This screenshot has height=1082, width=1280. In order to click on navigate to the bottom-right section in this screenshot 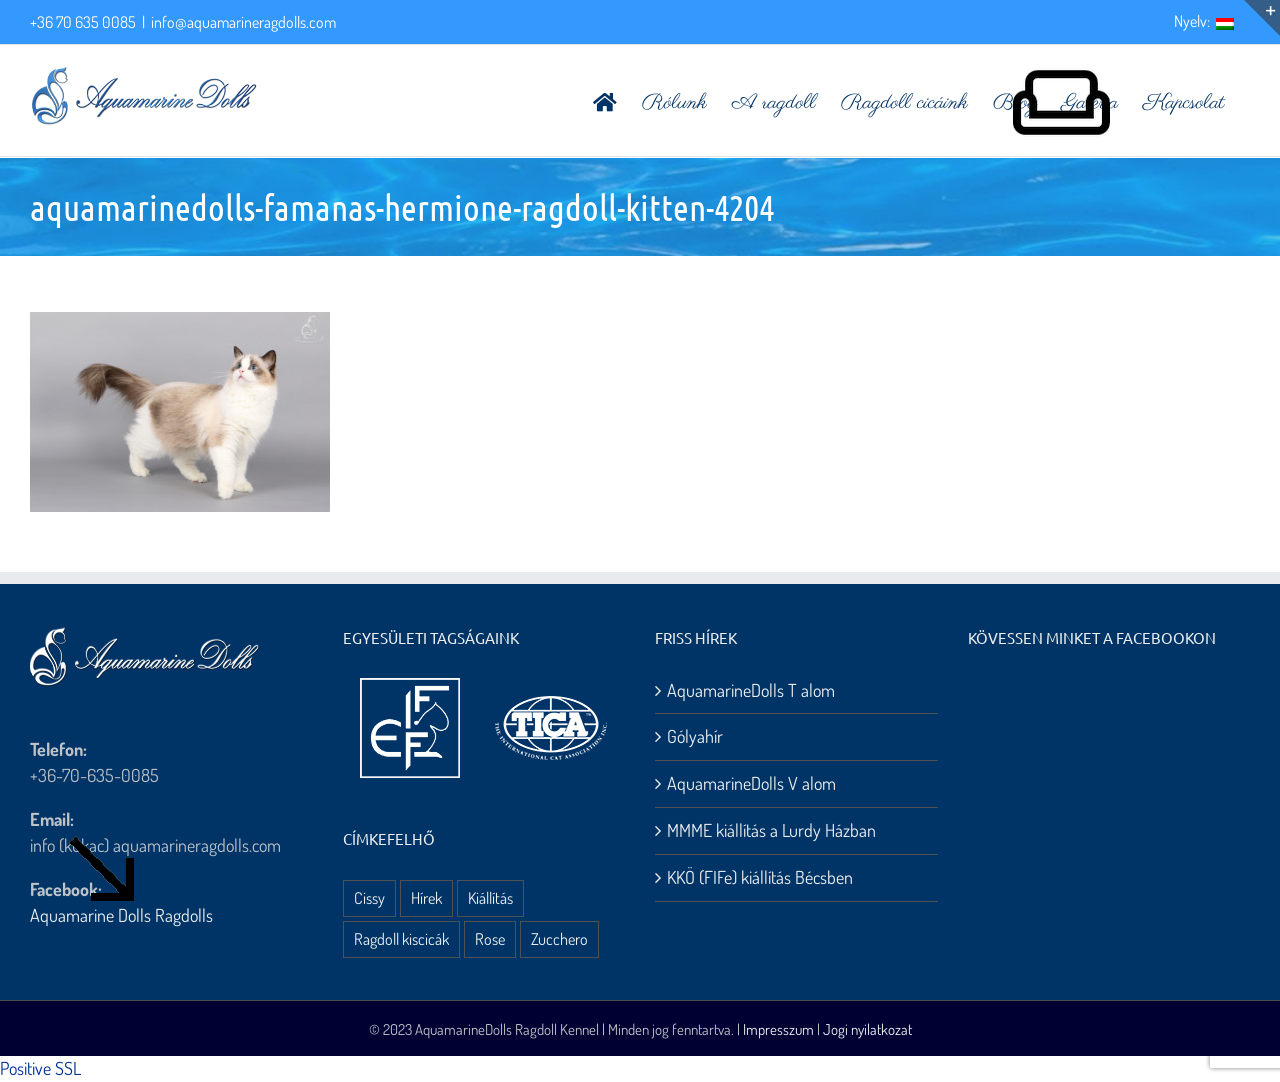, I will do `click(104, 871)`.